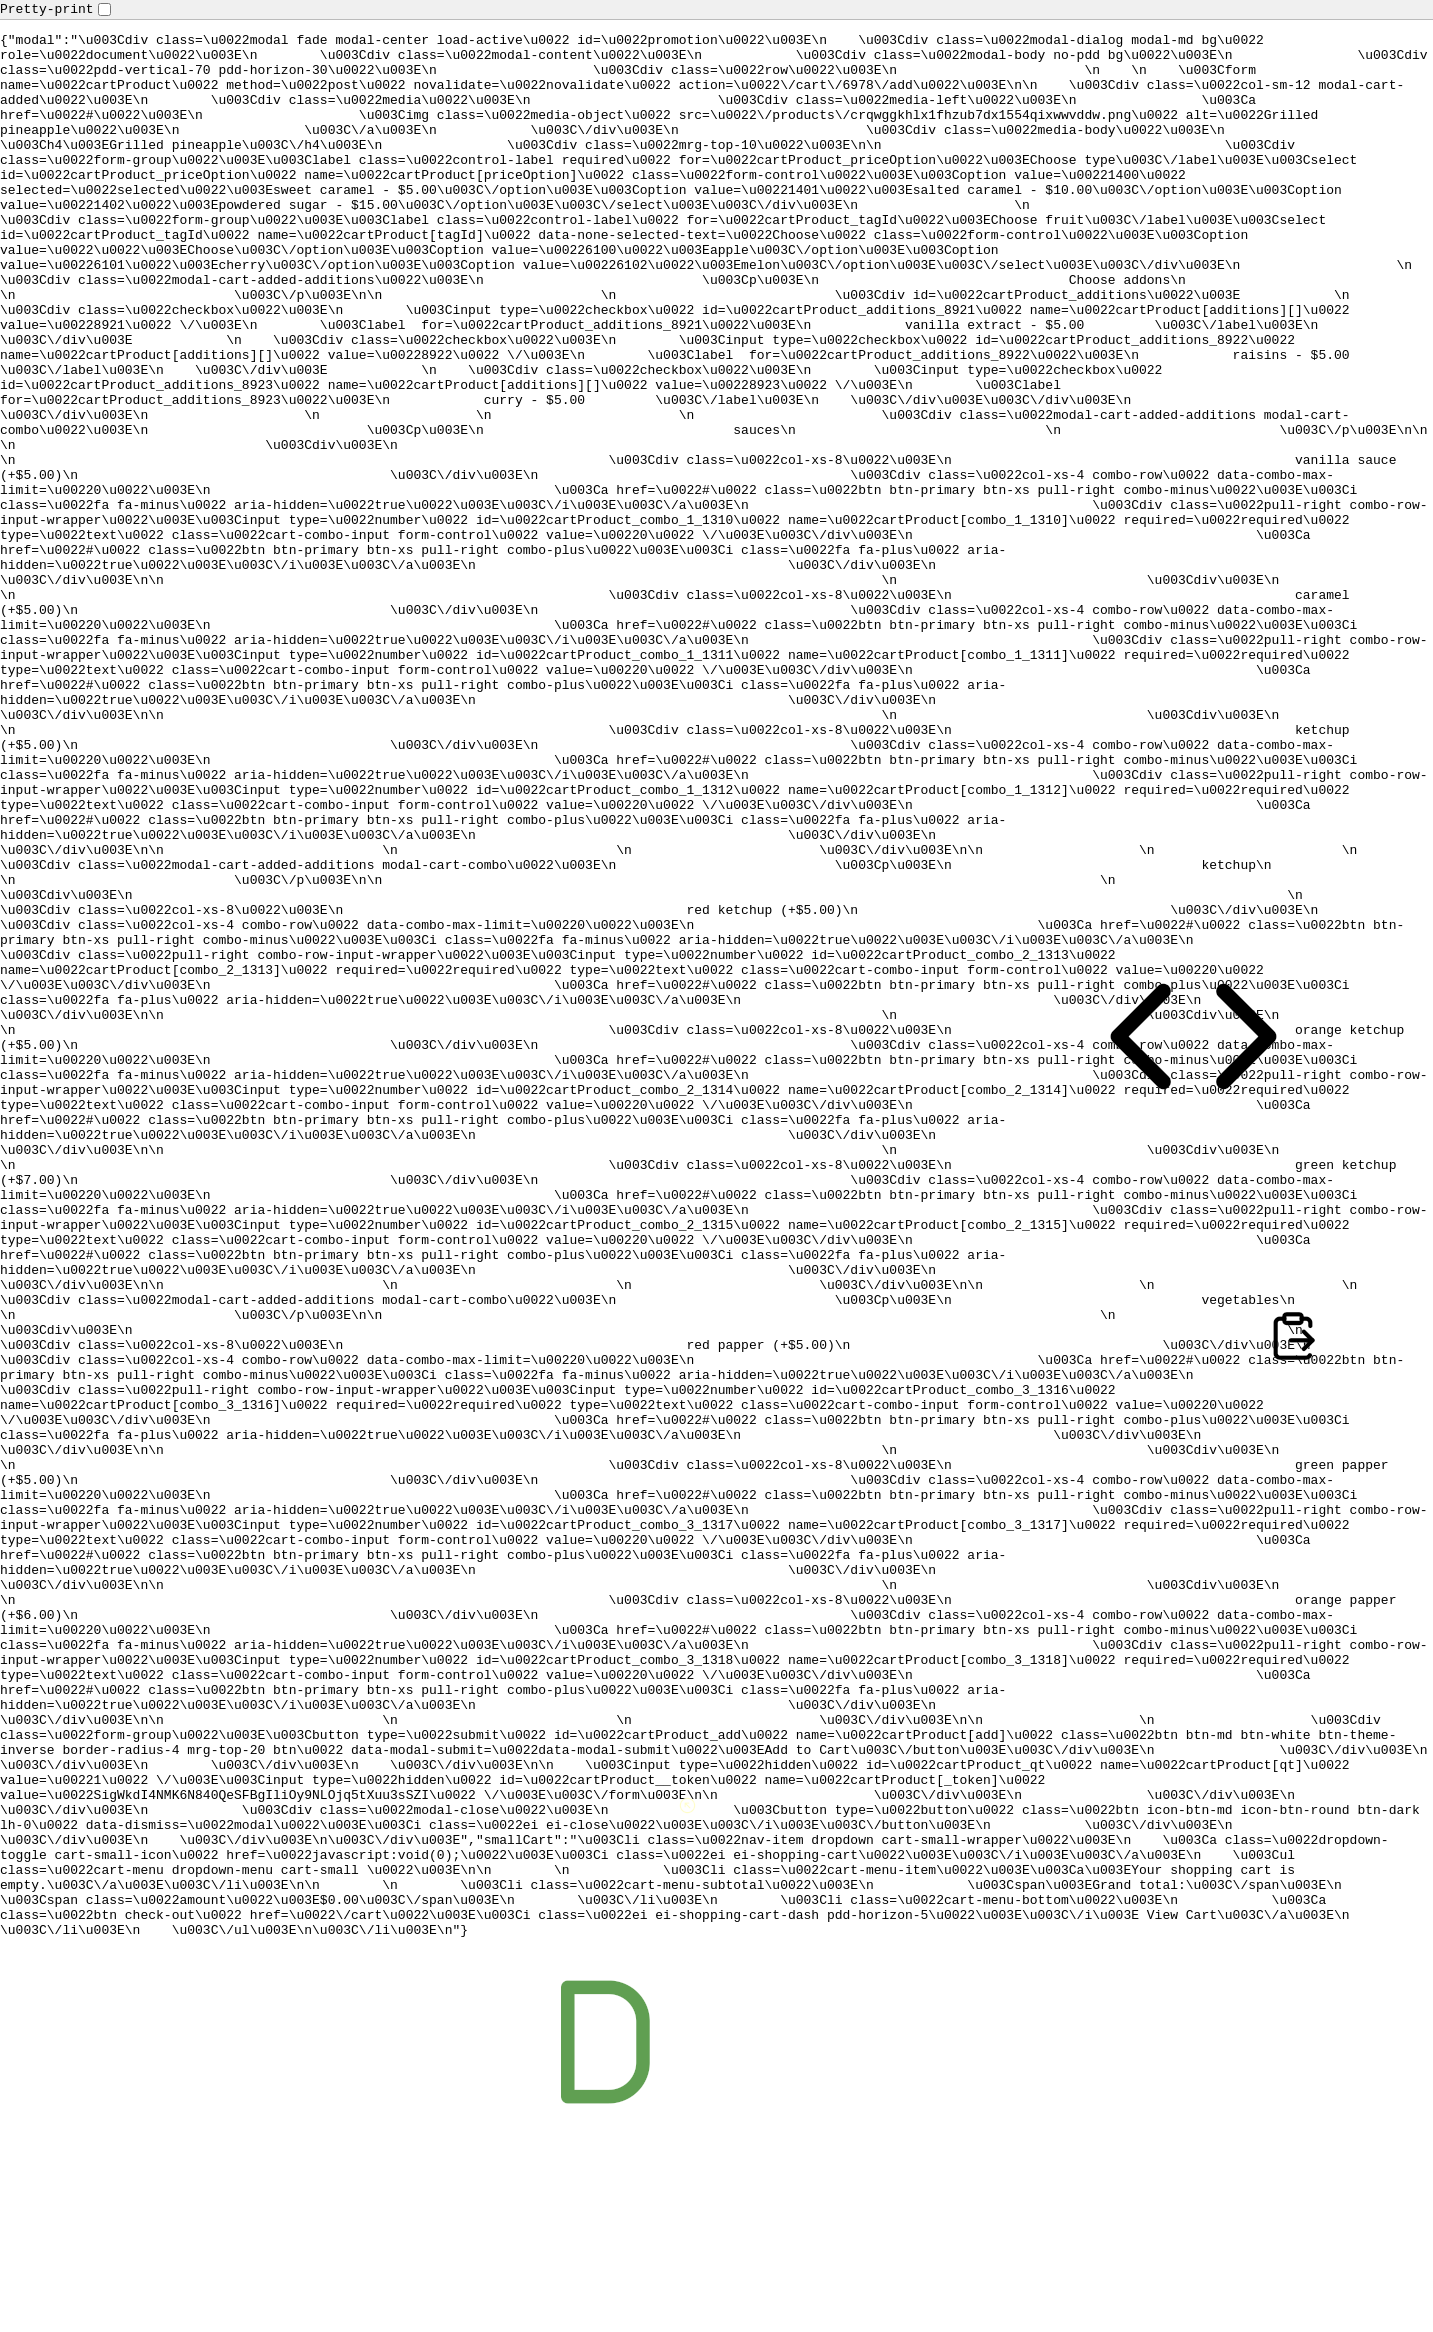 The width and height of the screenshot is (1433, 2332). Describe the element at coordinates (602, 2042) in the screenshot. I see `represents the letter D in alphabetical navigation` at that location.